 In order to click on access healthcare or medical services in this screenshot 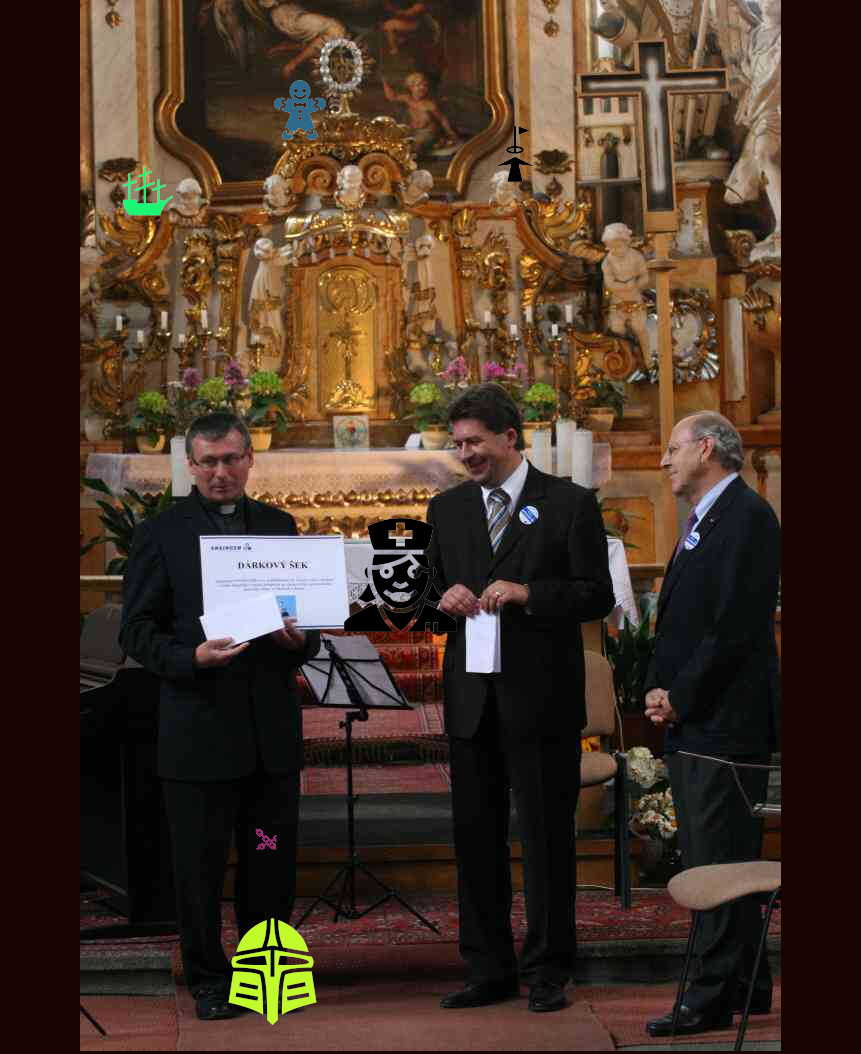, I will do `click(400, 575)`.